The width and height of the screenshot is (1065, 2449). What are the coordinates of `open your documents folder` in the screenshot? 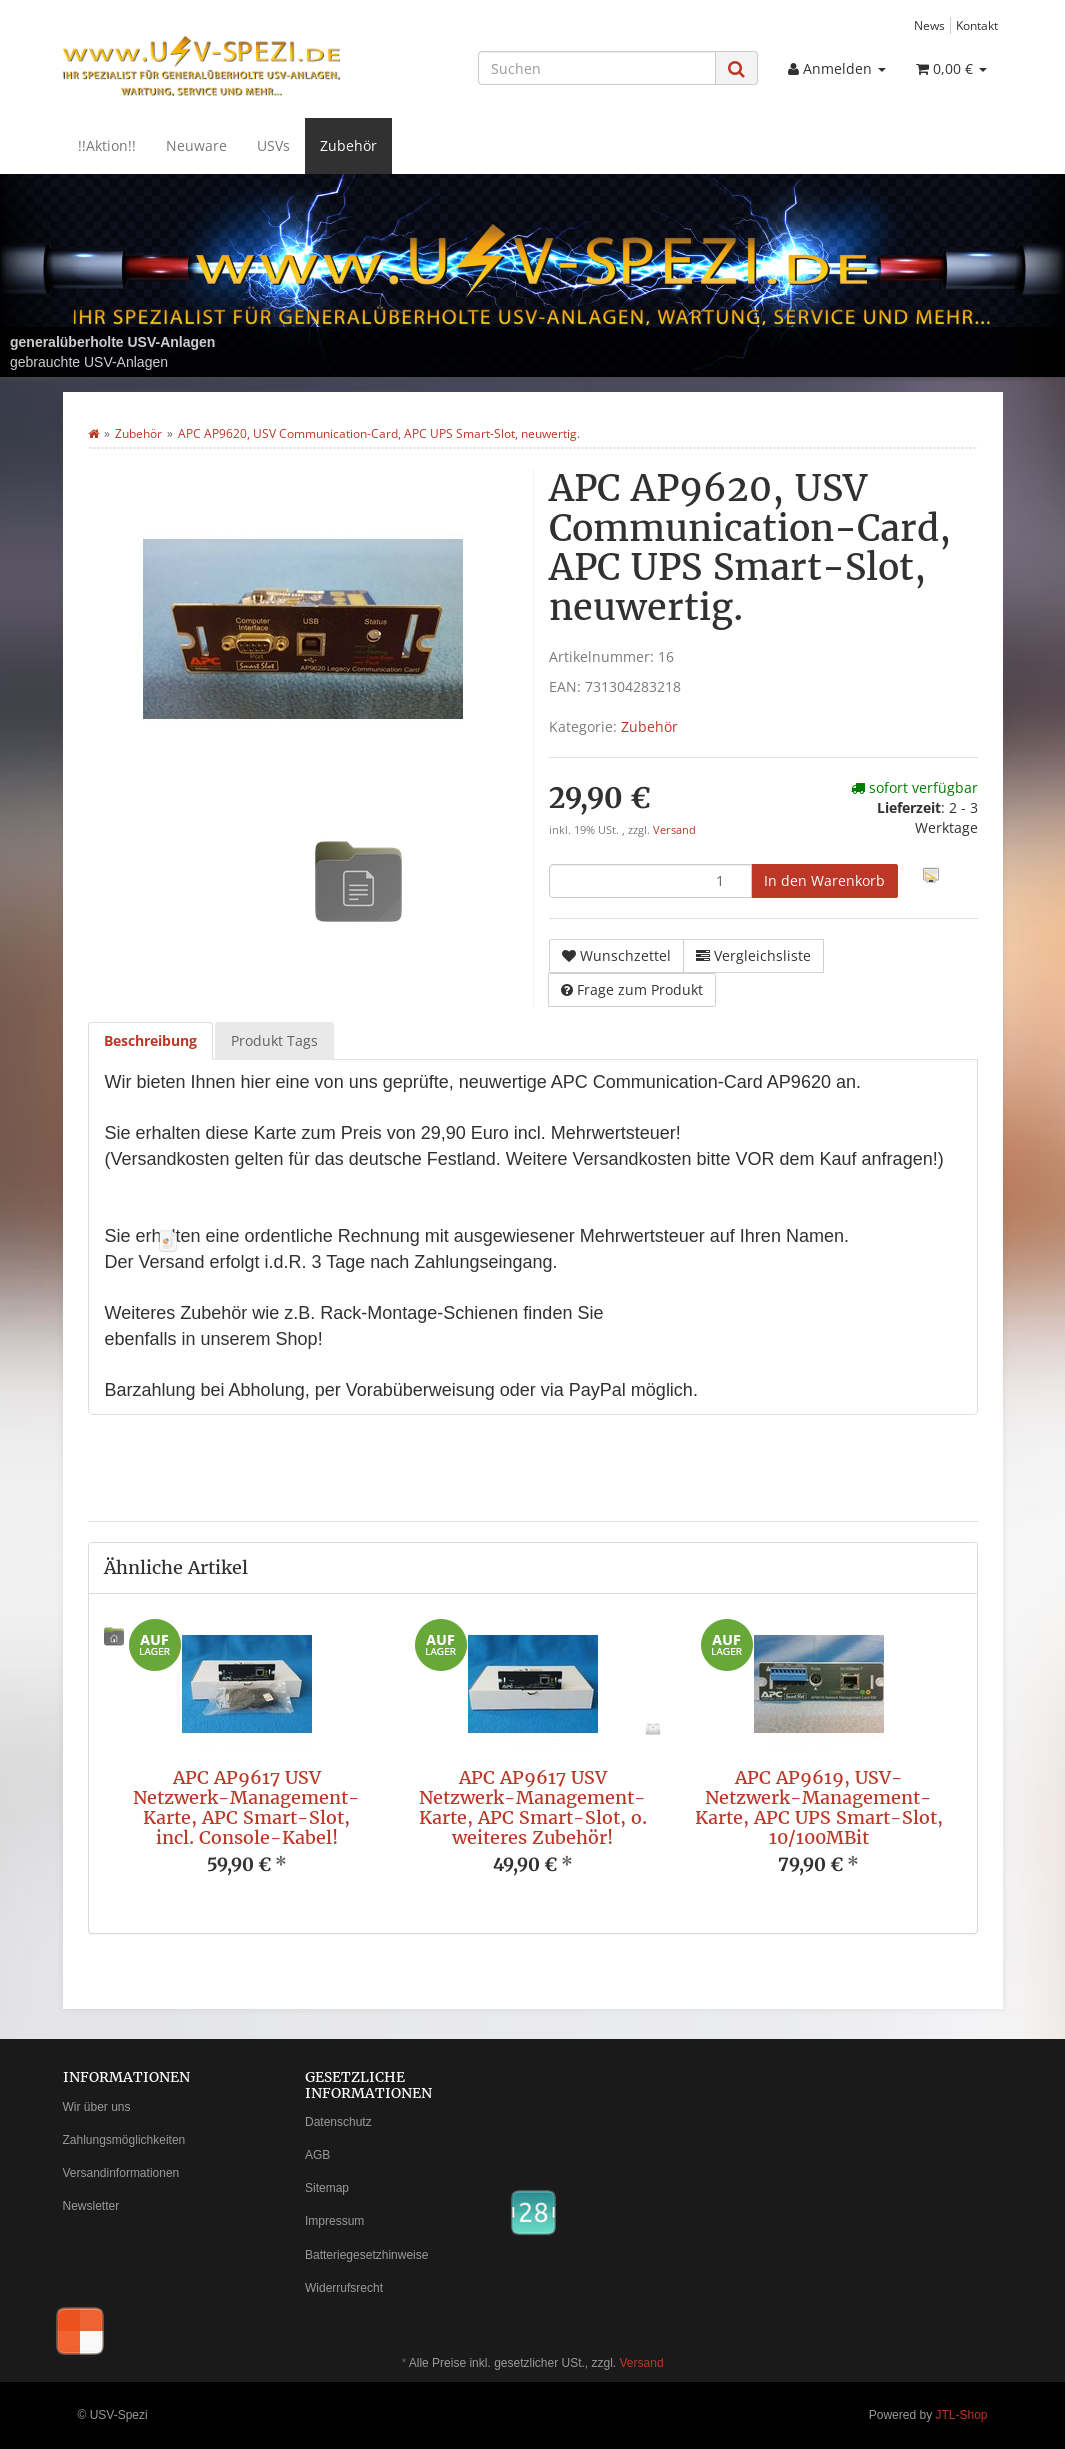 It's located at (358, 881).